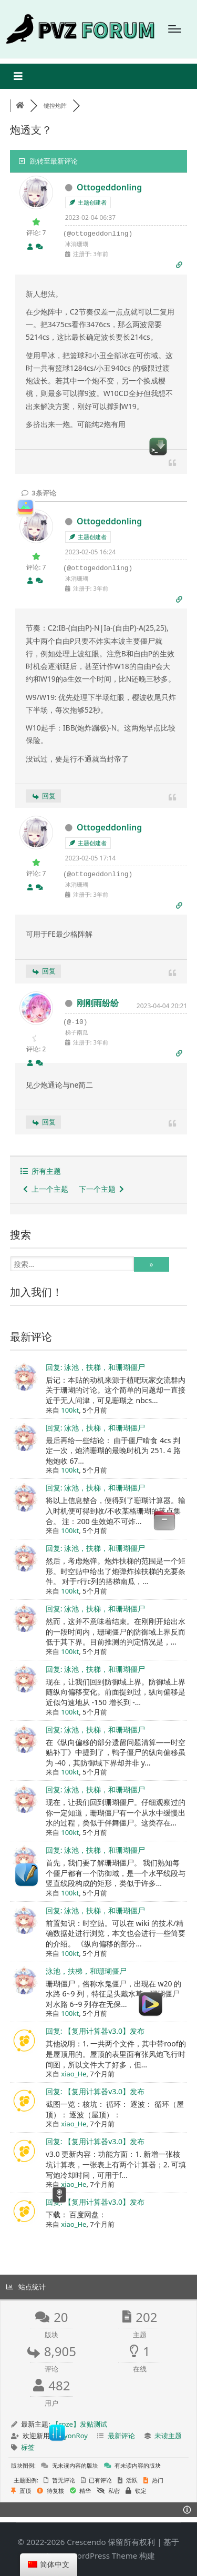 The image size is (197, 2576). What do you see at coordinates (158, 447) in the screenshot?
I see `open guake drop-down terminal` at bounding box center [158, 447].